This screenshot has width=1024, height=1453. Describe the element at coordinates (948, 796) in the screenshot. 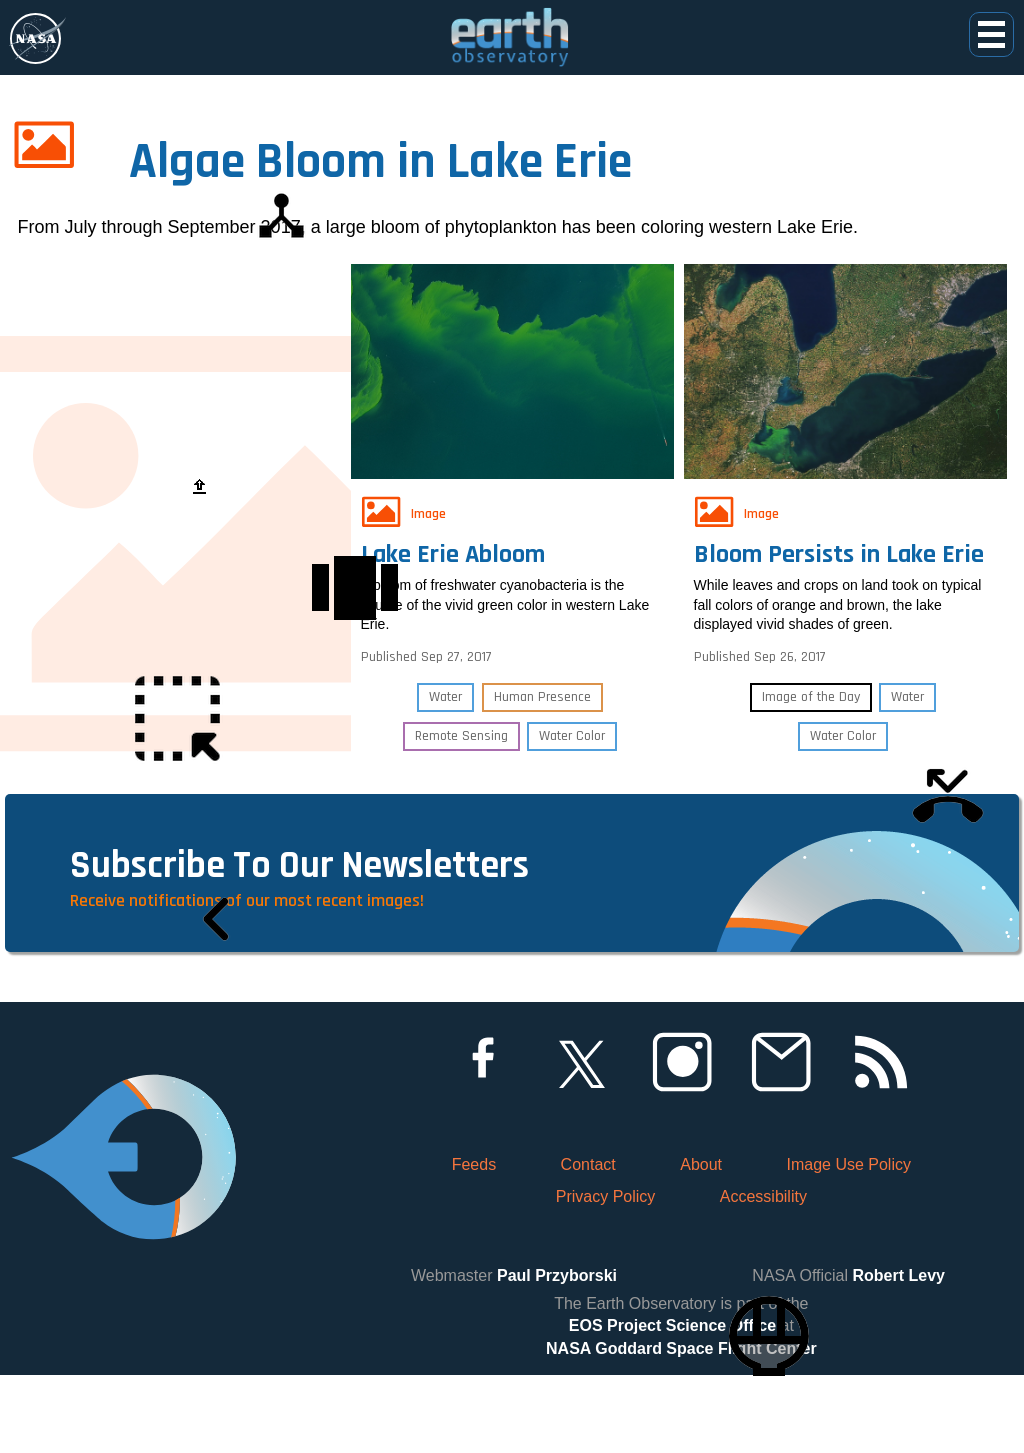

I see `indicates a missed phone call` at that location.